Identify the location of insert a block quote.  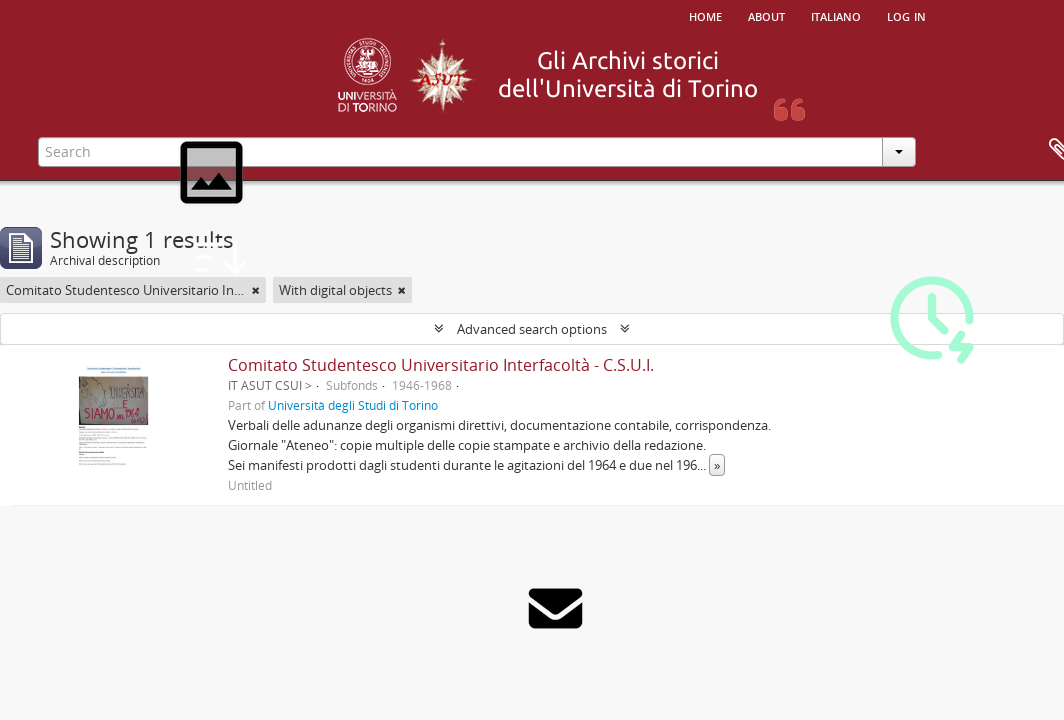
(789, 109).